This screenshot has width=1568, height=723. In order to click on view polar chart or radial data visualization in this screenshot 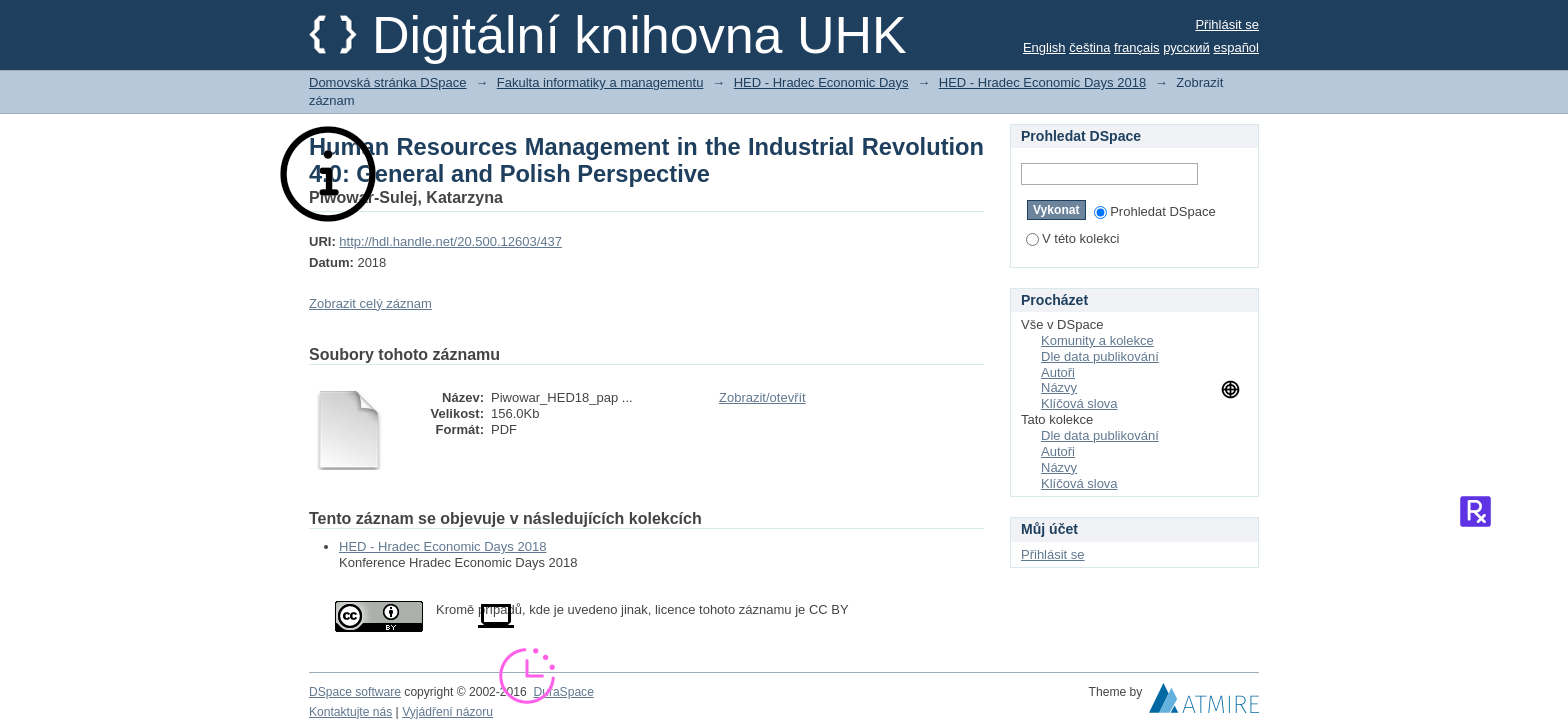, I will do `click(1230, 389)`.